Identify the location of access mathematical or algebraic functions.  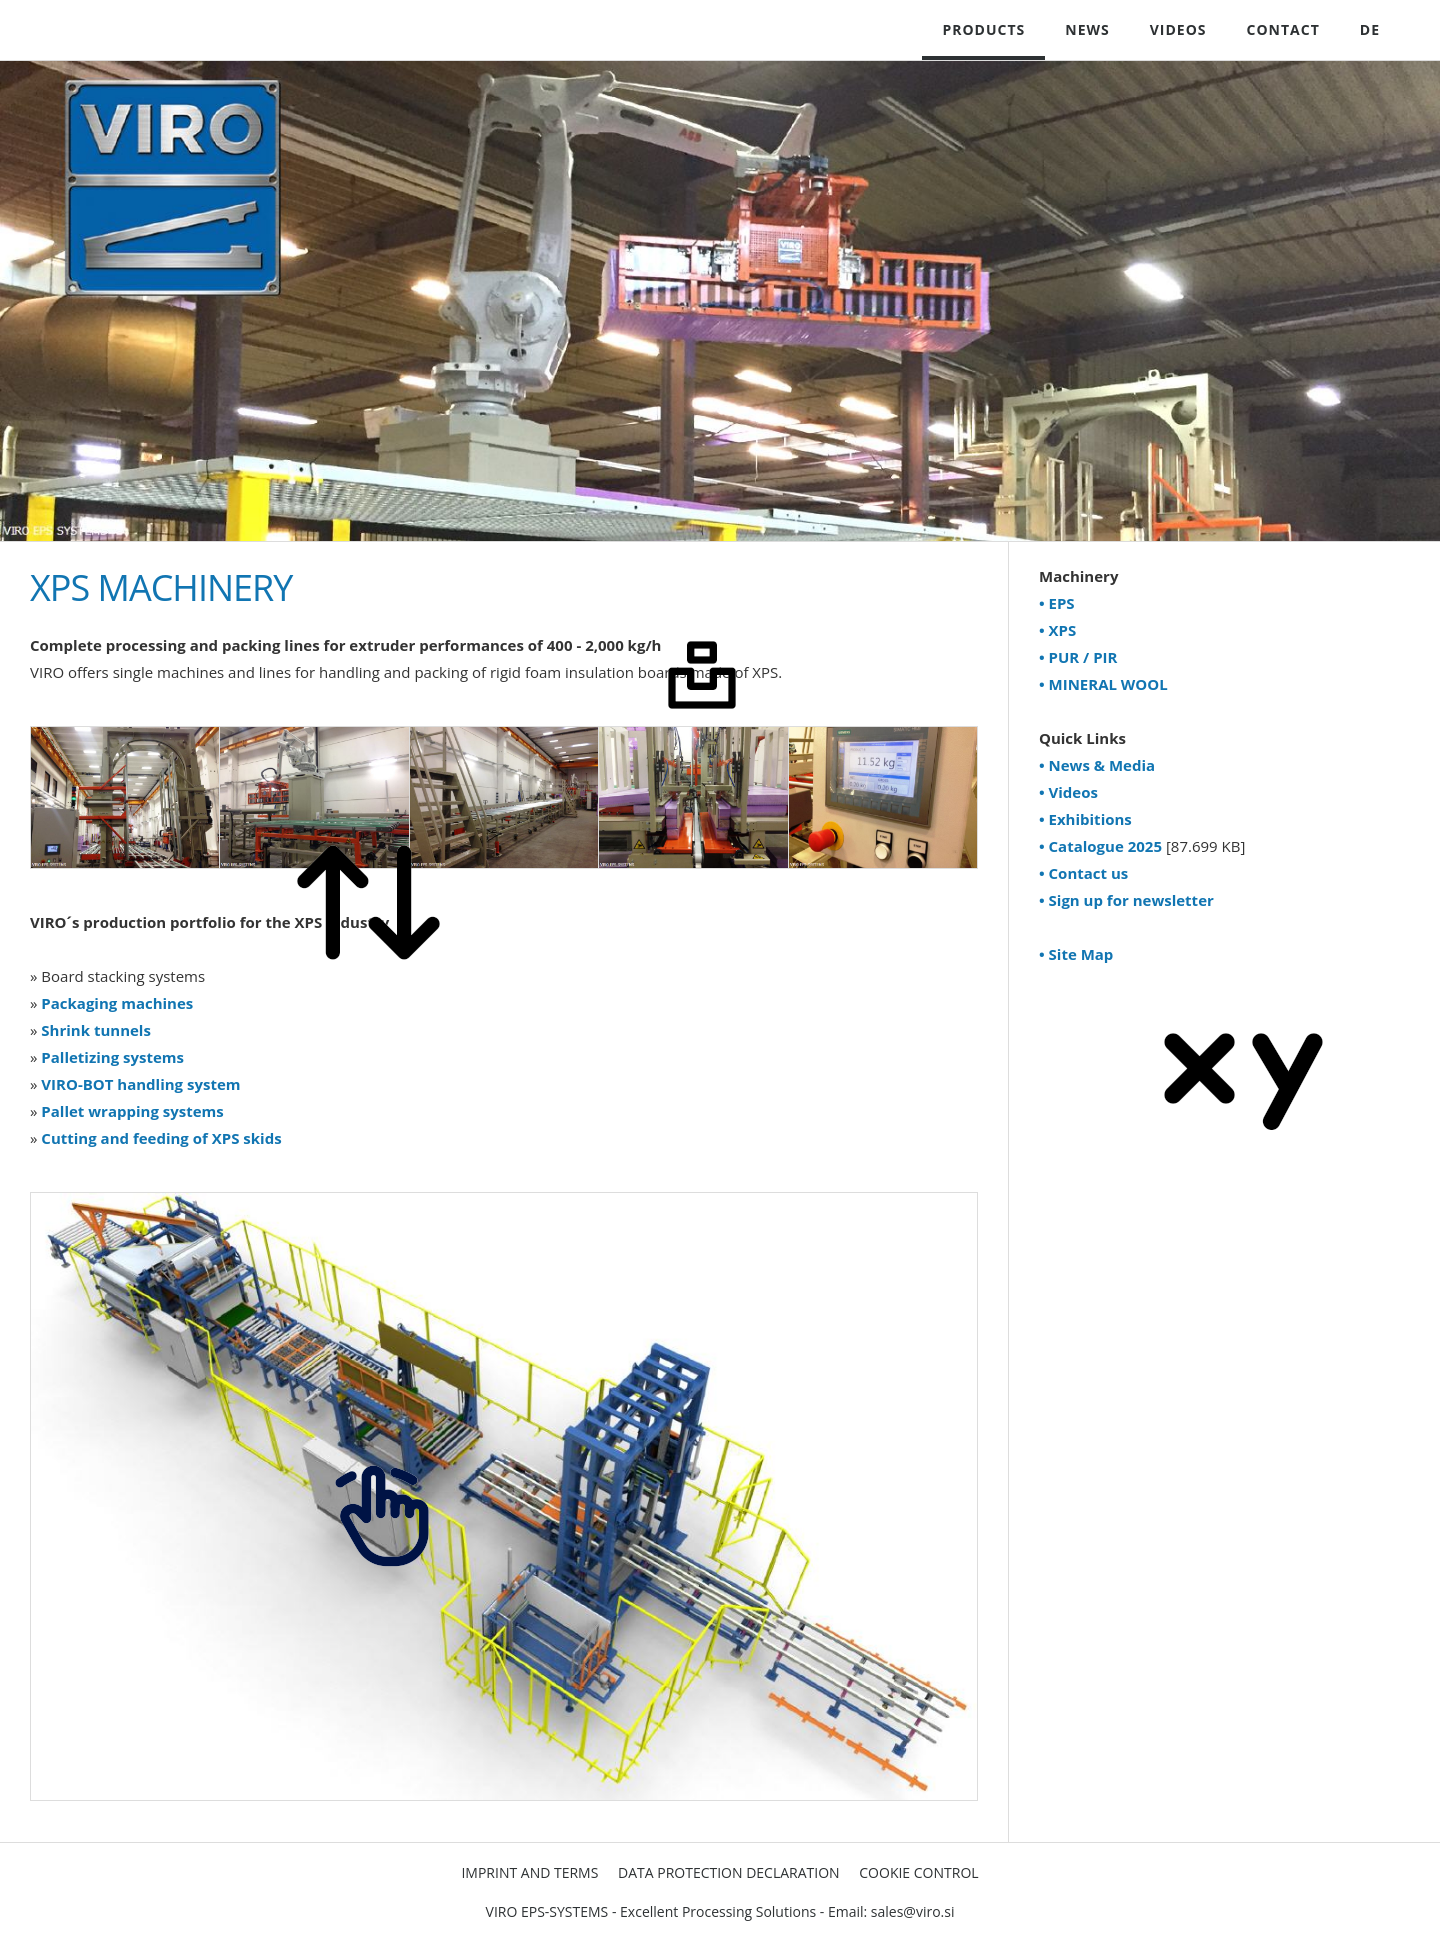
(1243, 1068).